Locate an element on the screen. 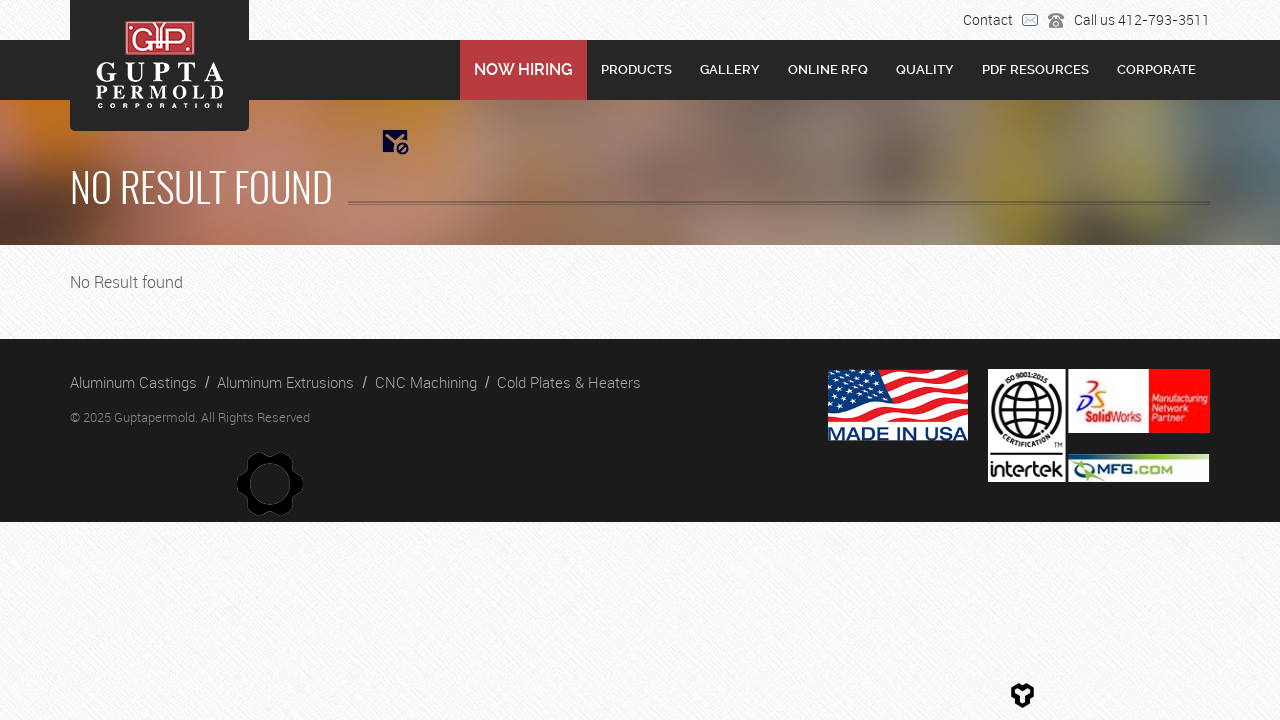 The width and height of the screenshot is (1280, 720). youhodler app or service logo is located at coordinates (1022, 695).